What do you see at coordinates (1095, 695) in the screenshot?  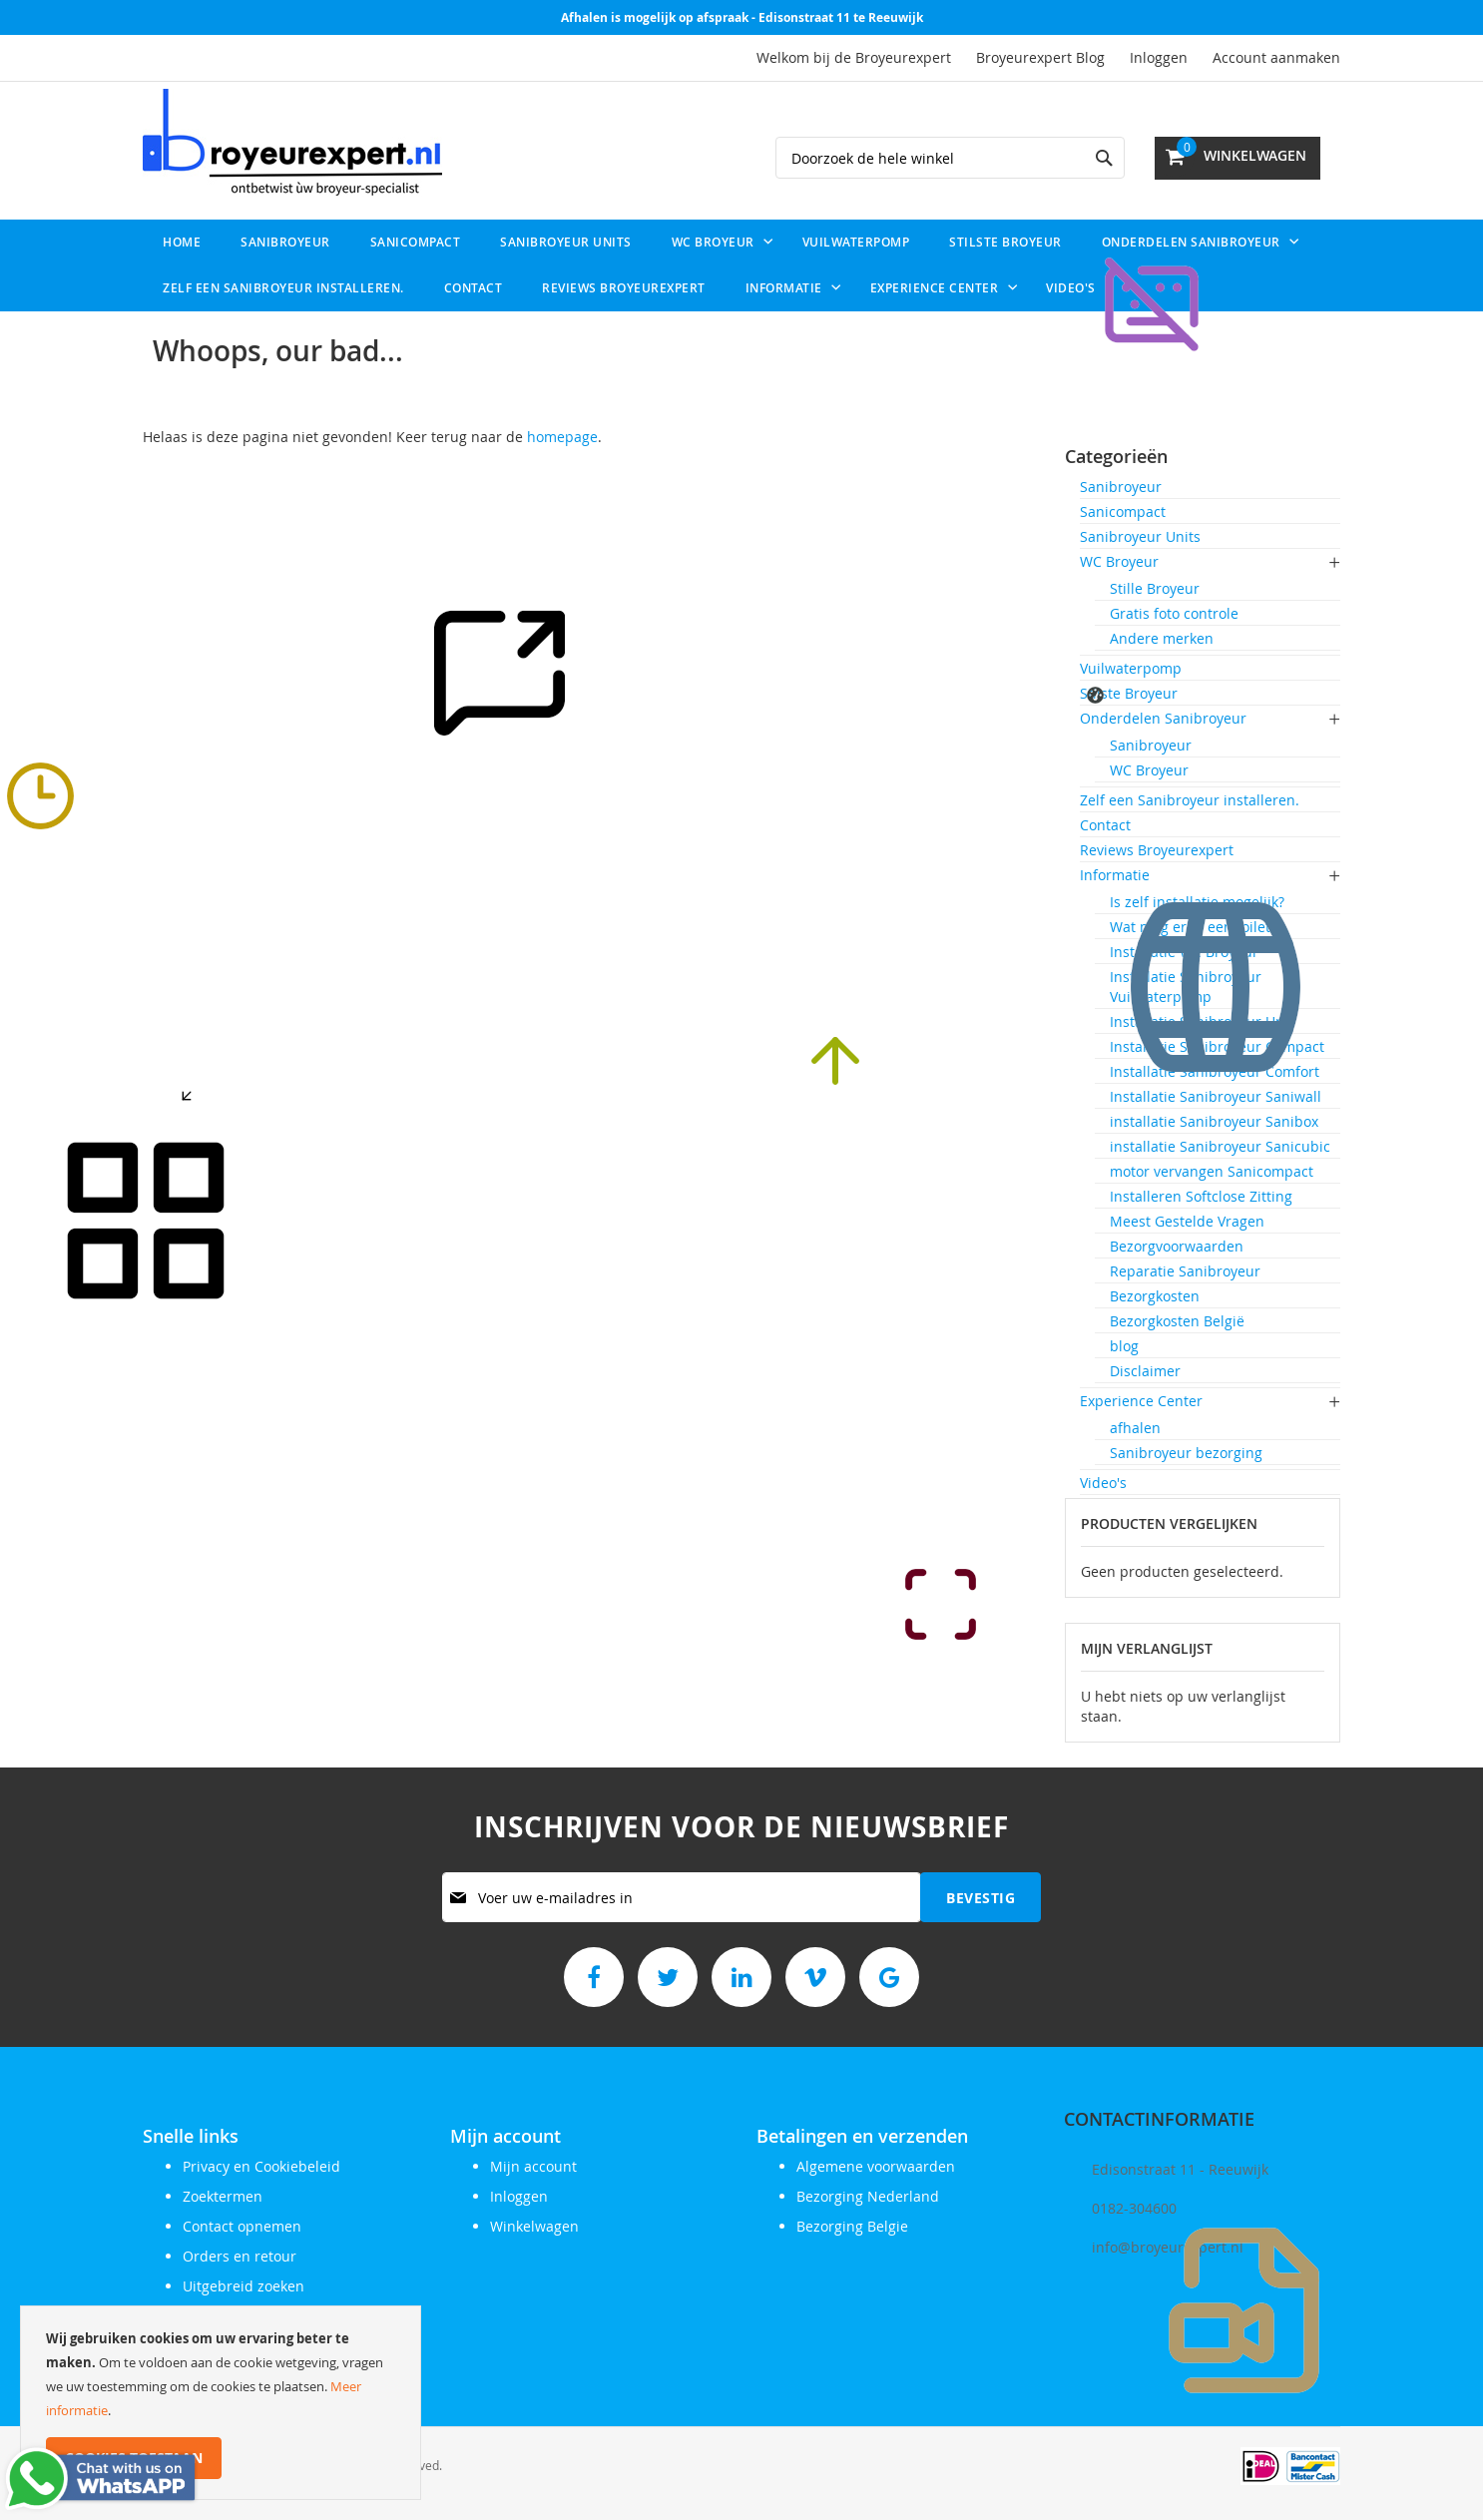 I see `view performance or speed metrics` at bounding box center [1095, 695].